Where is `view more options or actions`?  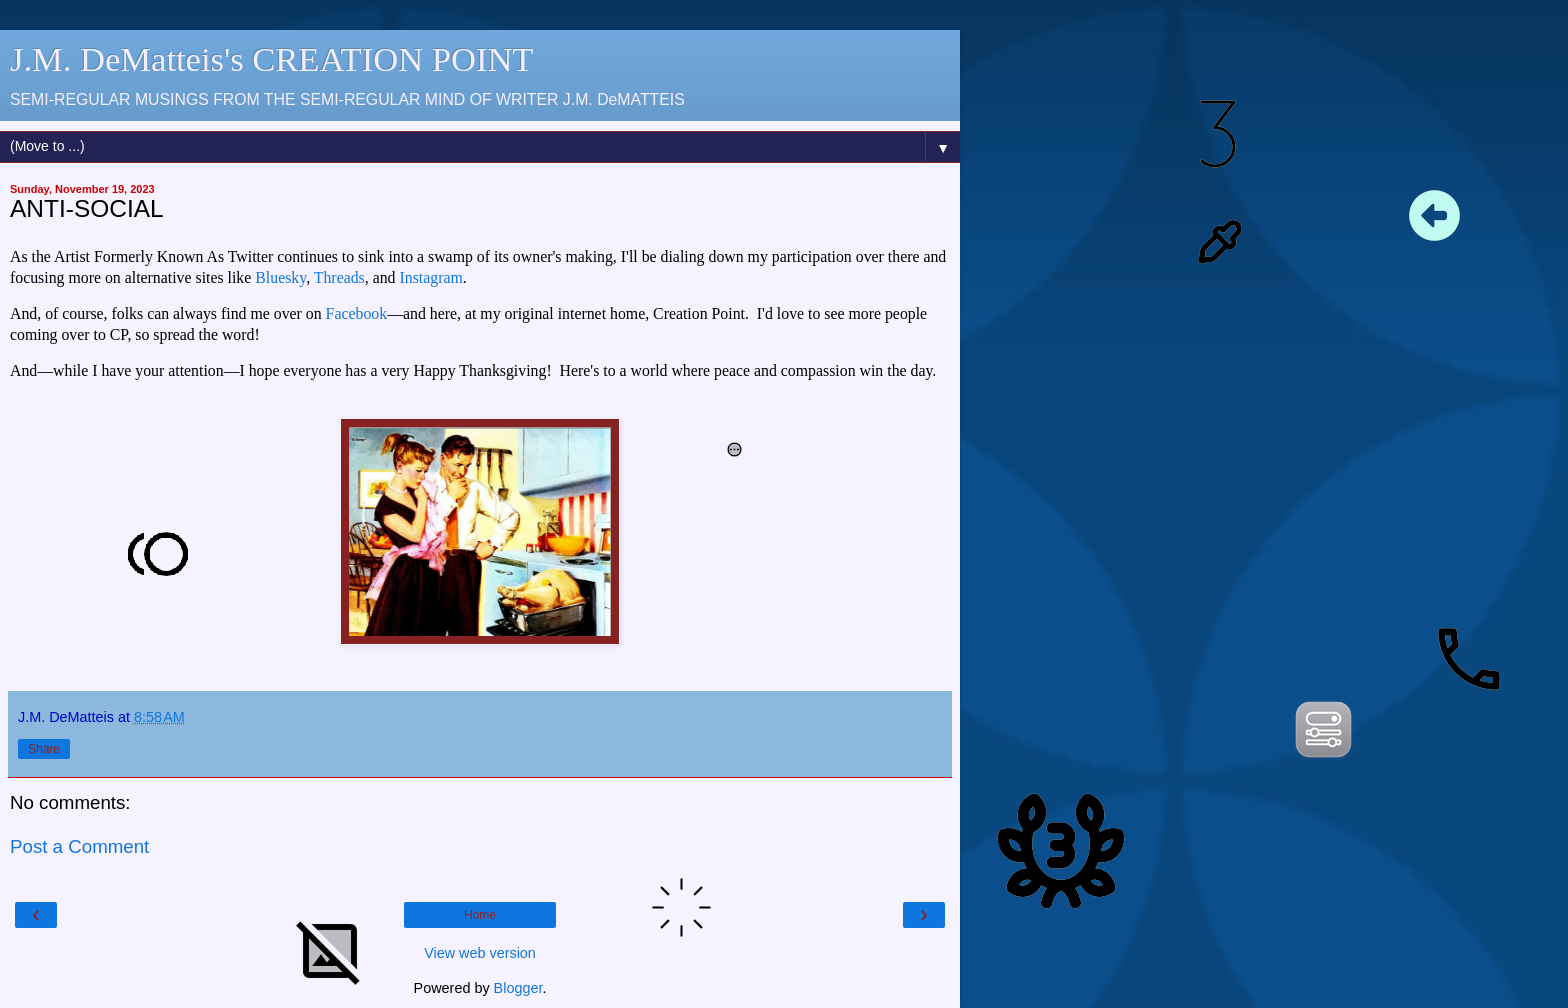 view more options or actions is located at coordinates (734, 449).